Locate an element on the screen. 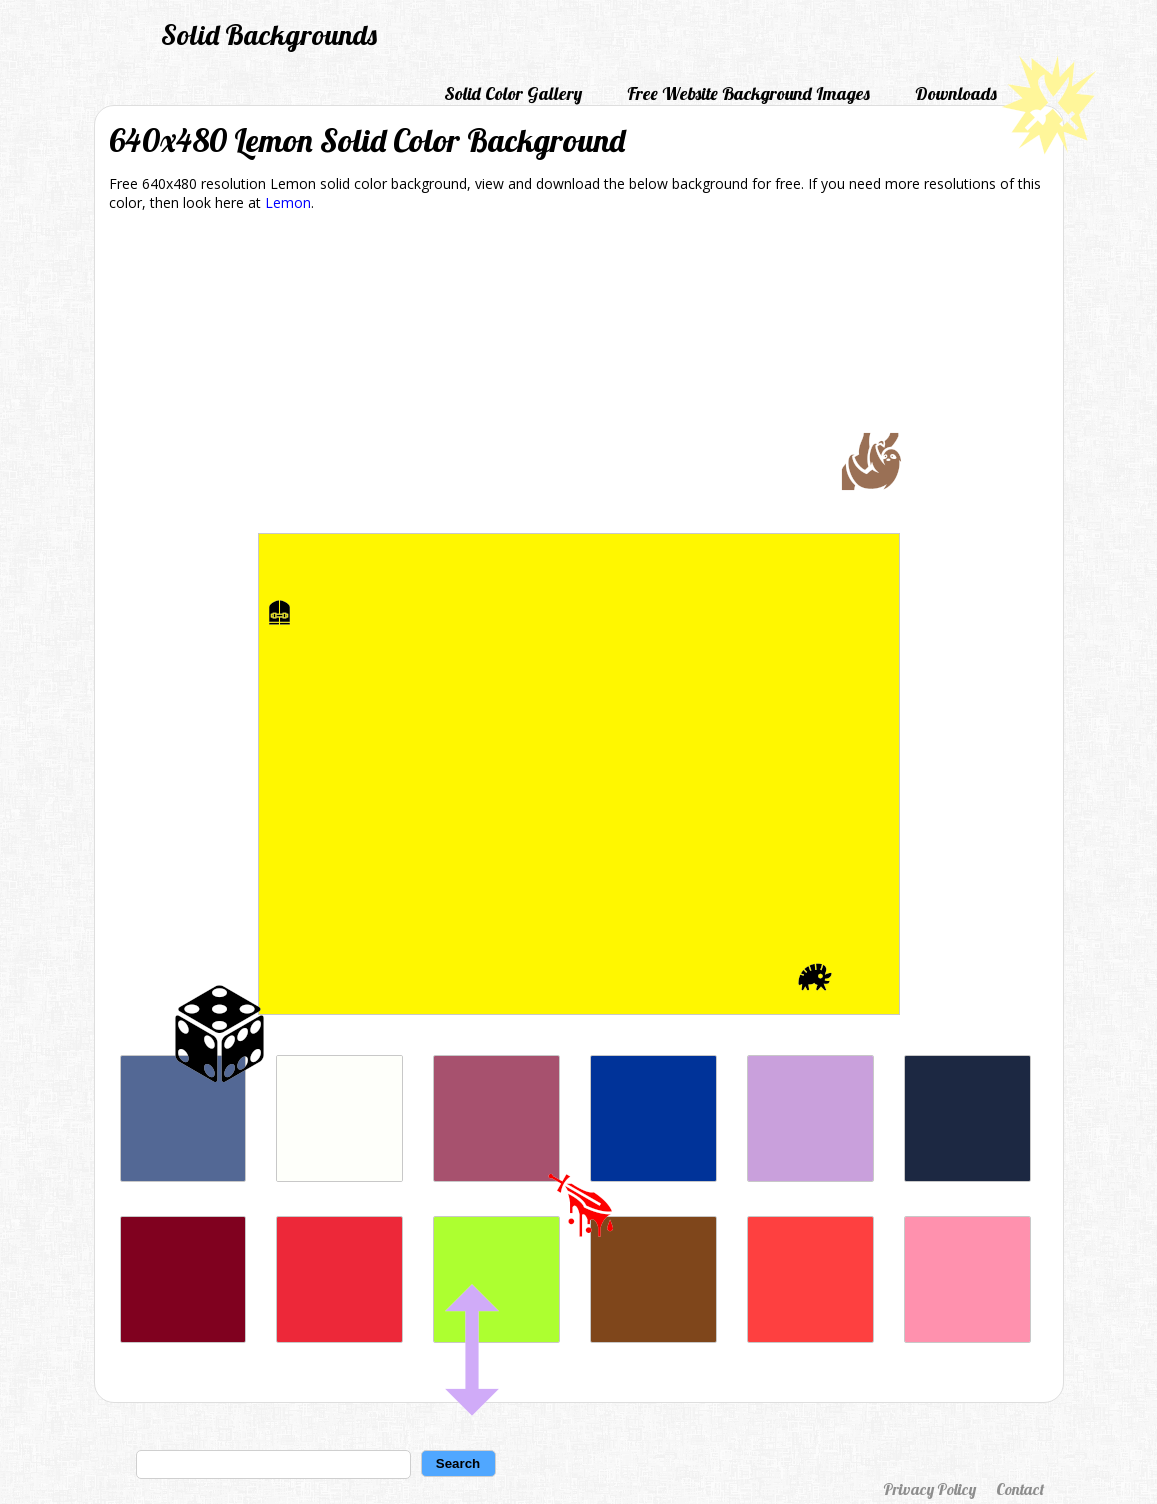 The image size is (1157, 1504). select boar faction or clan emblem is located at coordinates (815, 977).